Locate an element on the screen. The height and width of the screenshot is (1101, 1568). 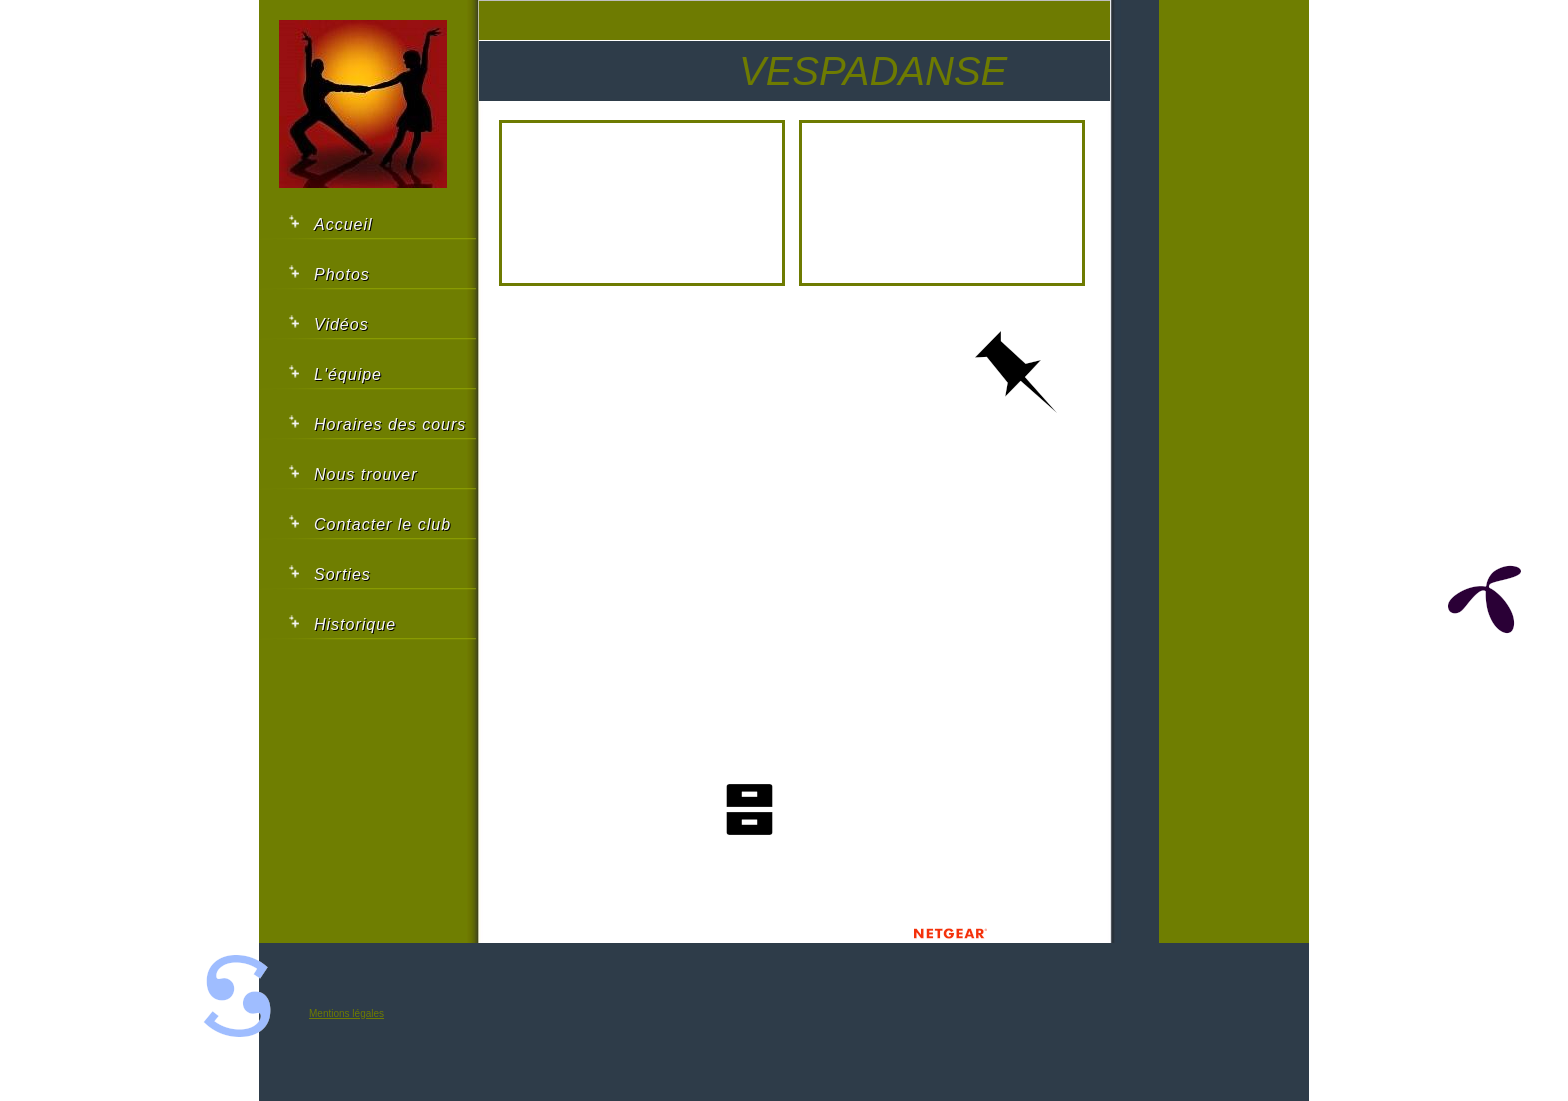
telenor telecommunications company logo is located at coordinates (1484, 599).